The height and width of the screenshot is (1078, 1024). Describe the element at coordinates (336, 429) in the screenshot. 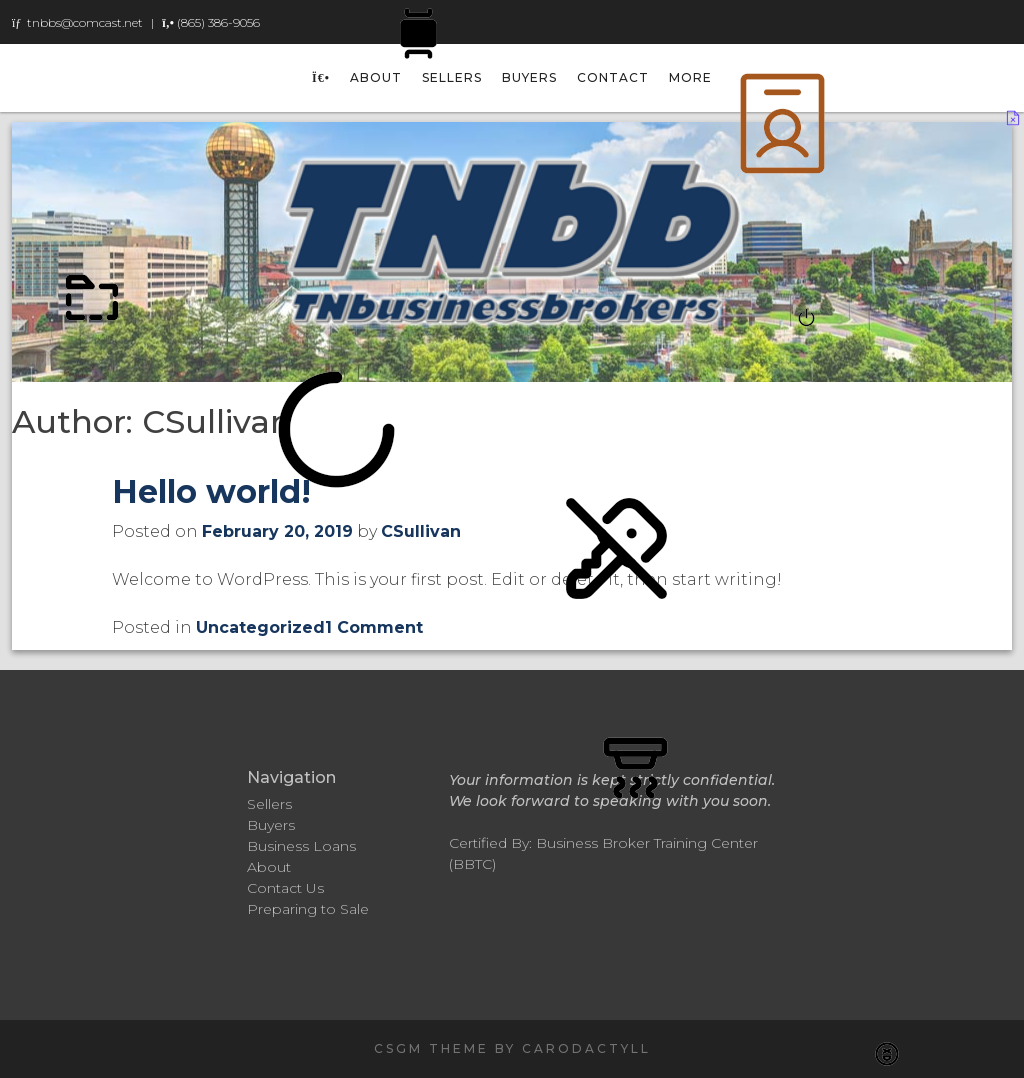

I see `loading content in progress` at that location.